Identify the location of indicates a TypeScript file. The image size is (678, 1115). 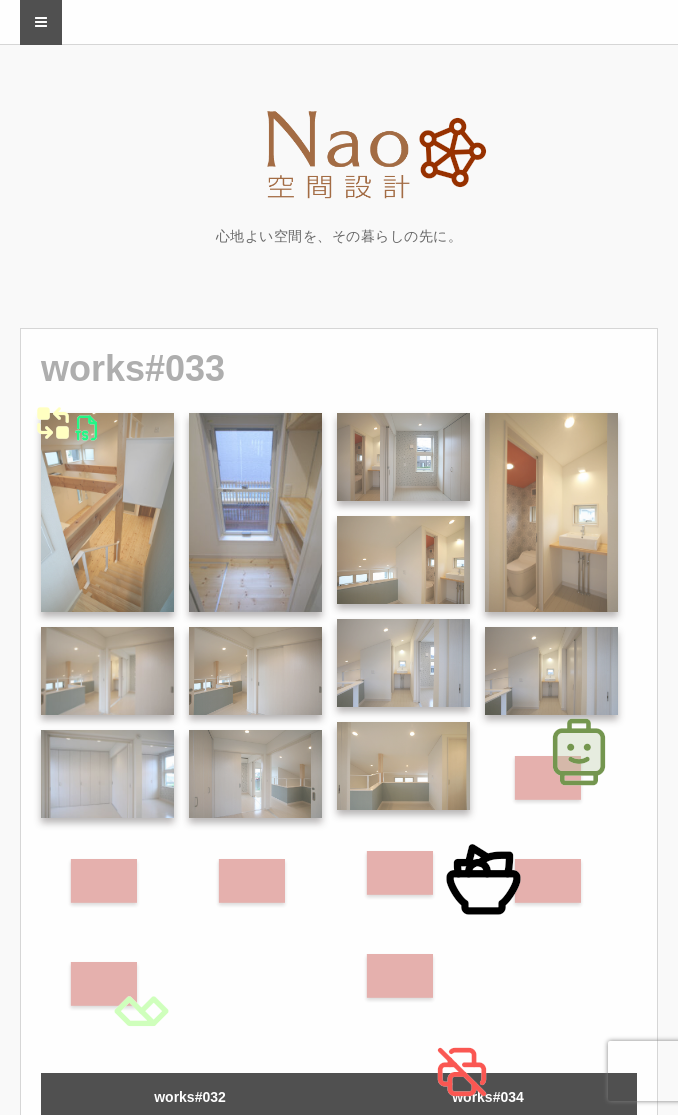
(87, 428).